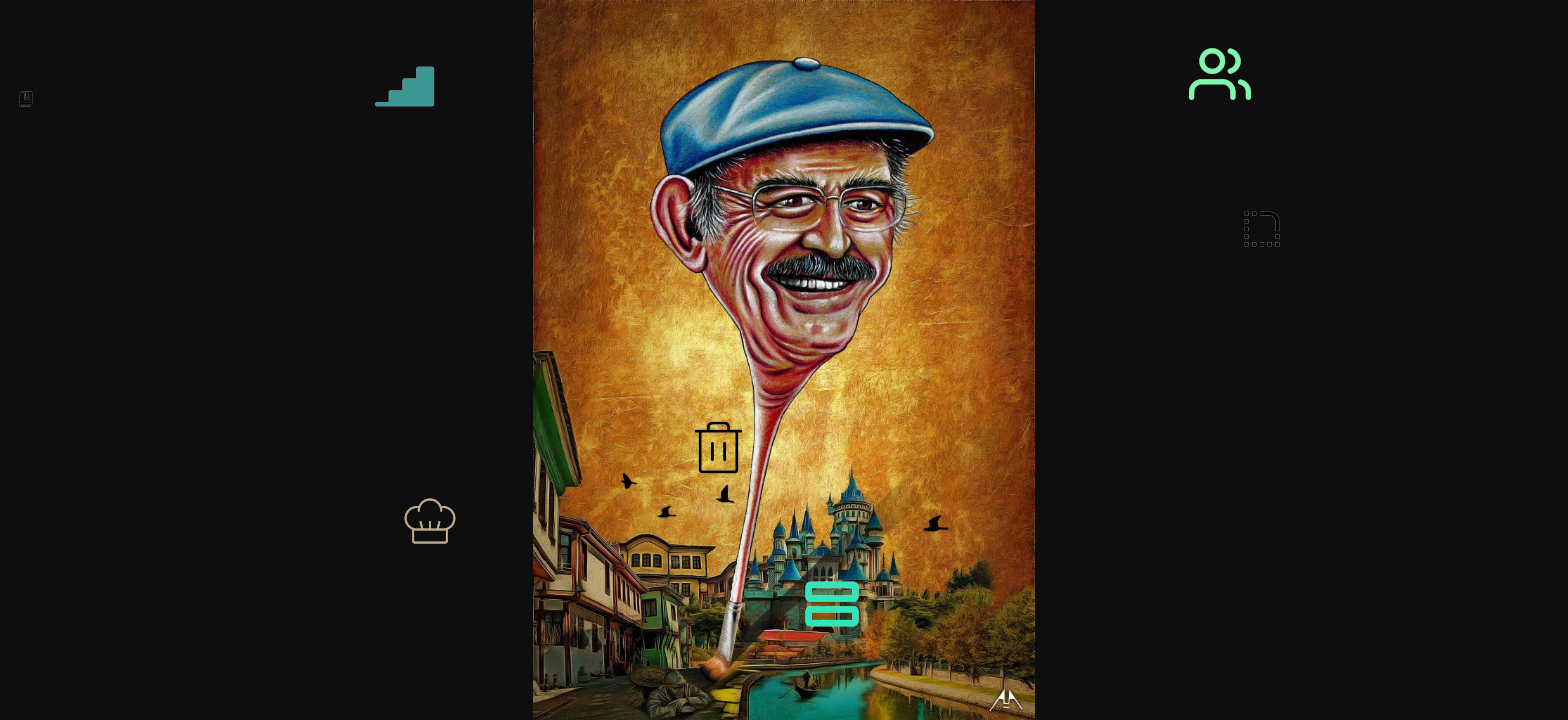 The image size is (1568, 720). I want to click on delete selected item, so click(718, 449).